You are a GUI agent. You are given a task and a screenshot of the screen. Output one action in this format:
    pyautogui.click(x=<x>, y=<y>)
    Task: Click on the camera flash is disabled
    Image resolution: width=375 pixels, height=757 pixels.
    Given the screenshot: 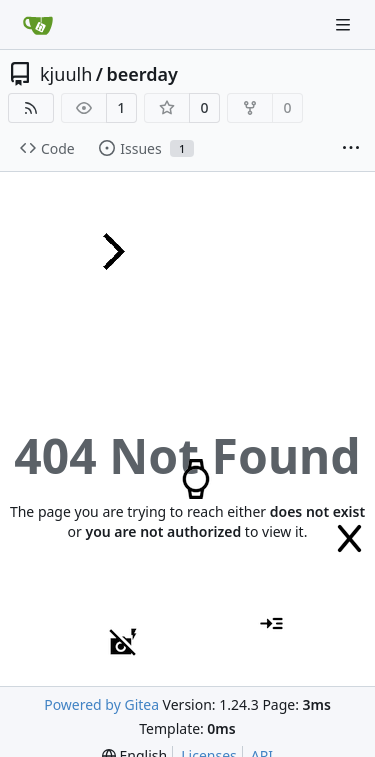 What is the action you would take?
    pyautogui.click(x=123, y=641)
    